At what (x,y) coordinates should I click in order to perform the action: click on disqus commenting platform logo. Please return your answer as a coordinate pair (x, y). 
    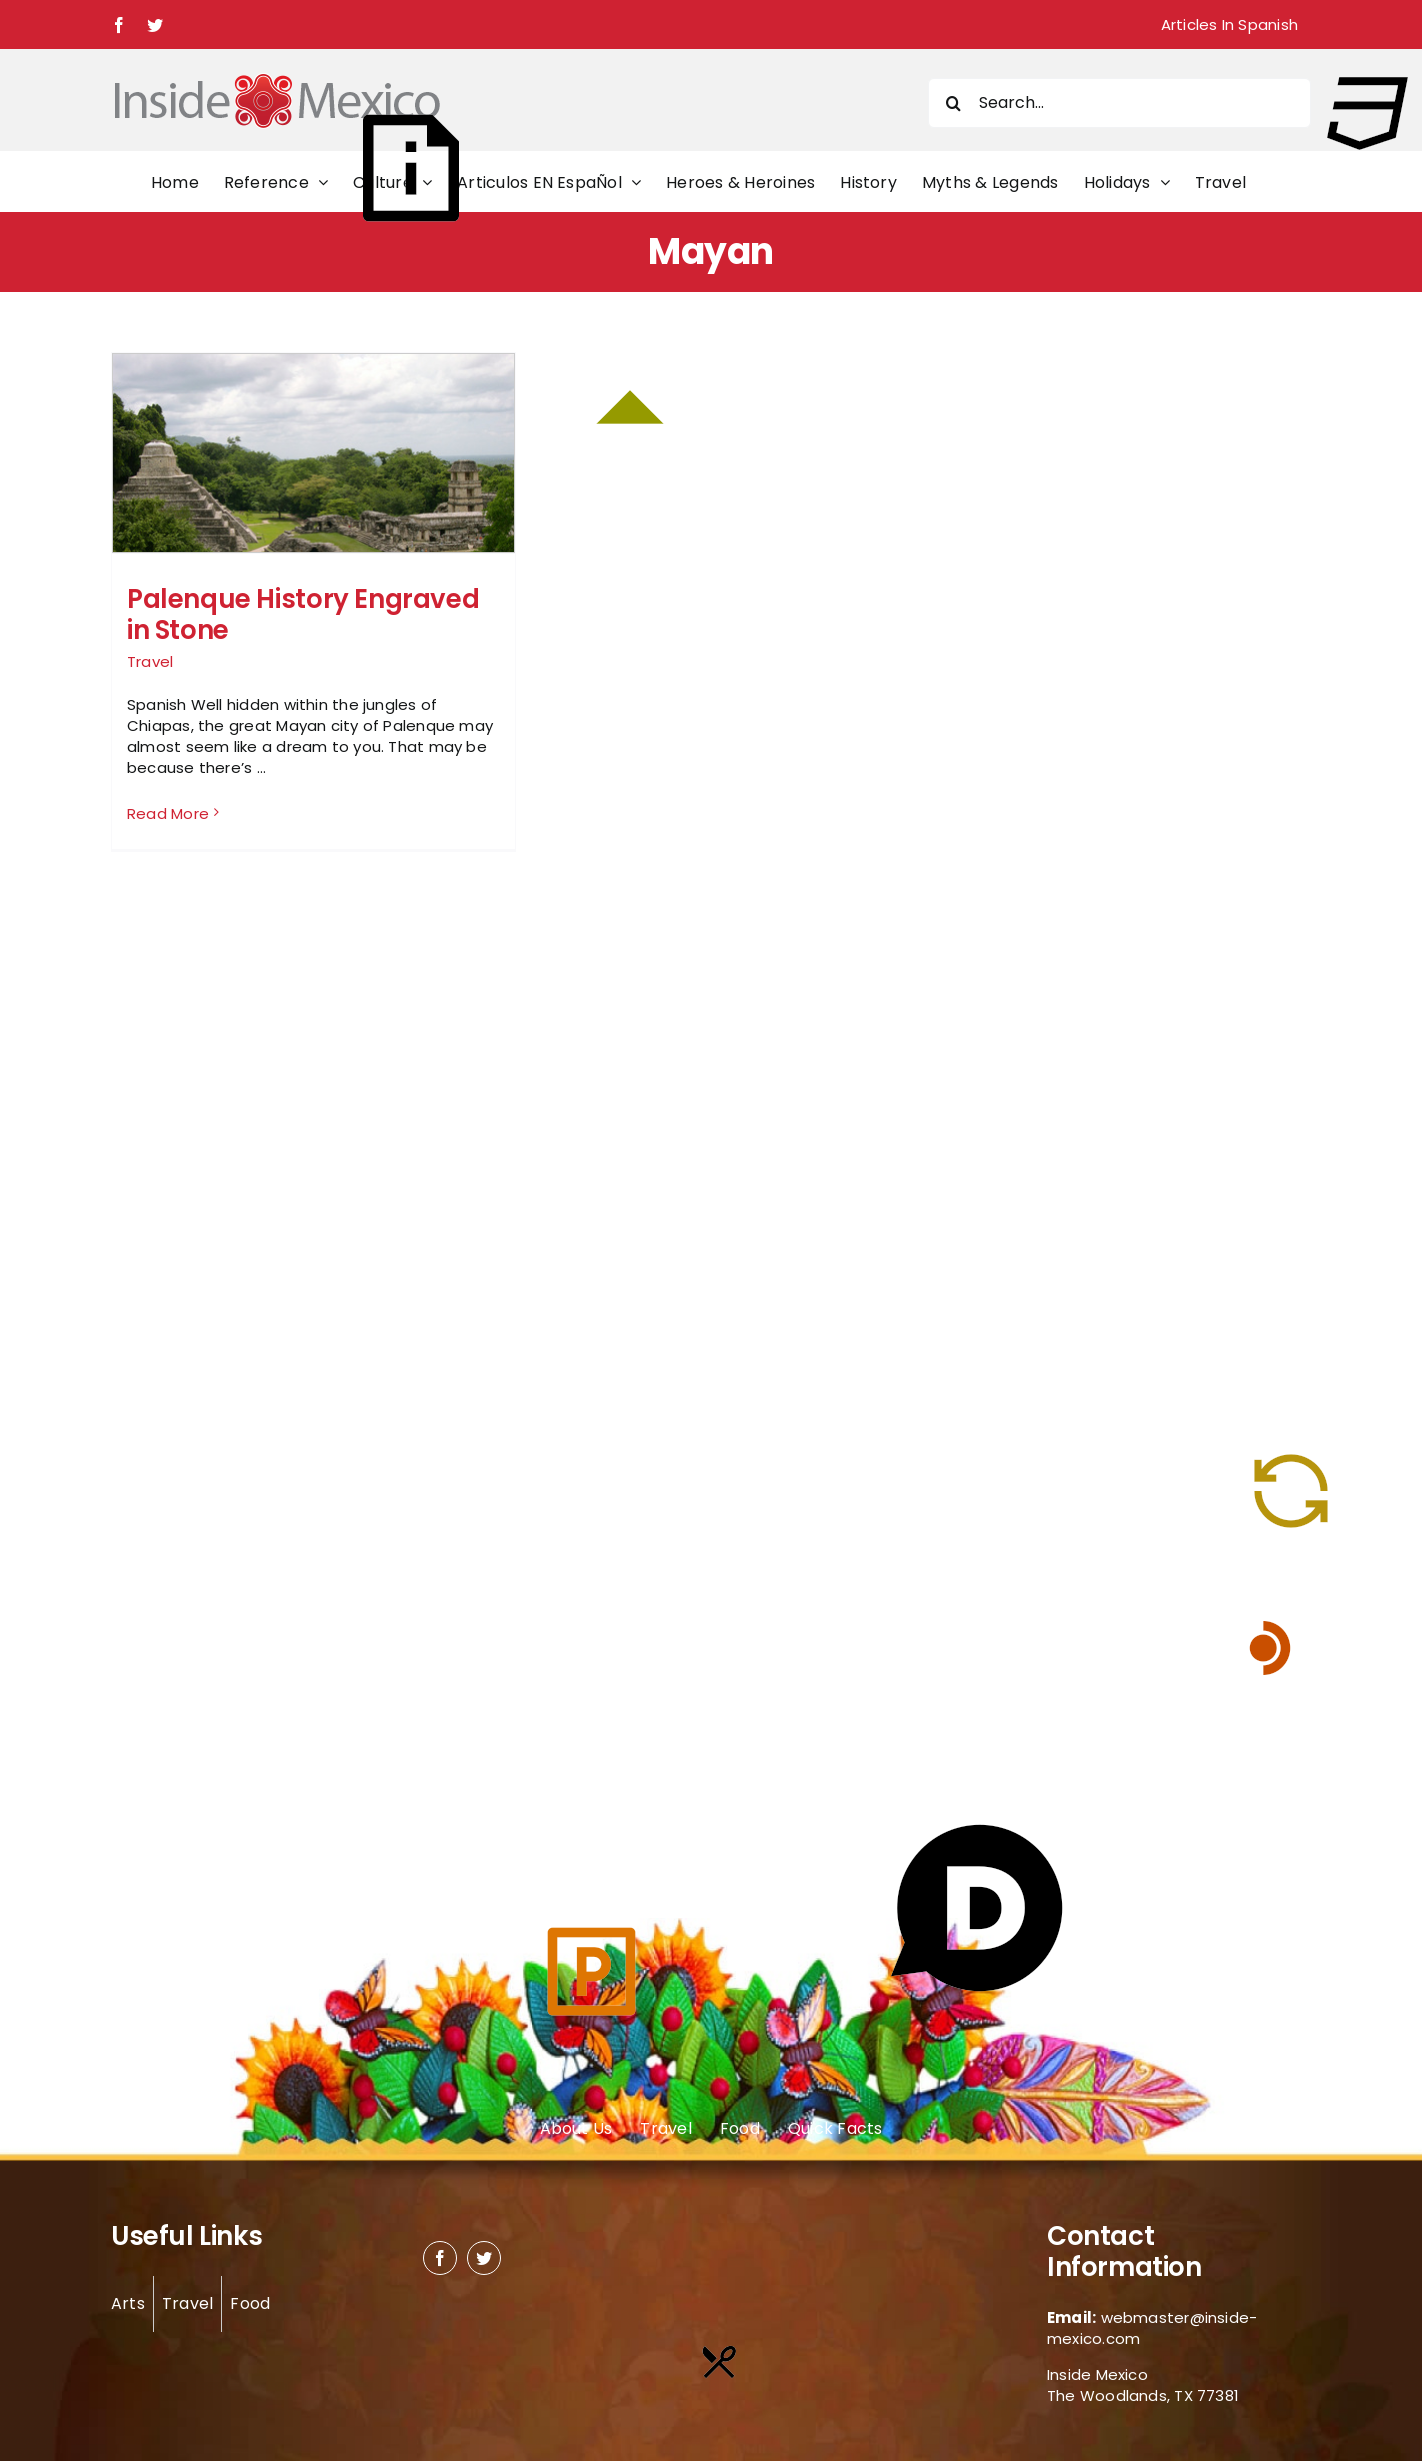
    Looking at the image, I should click on (979, 1908).